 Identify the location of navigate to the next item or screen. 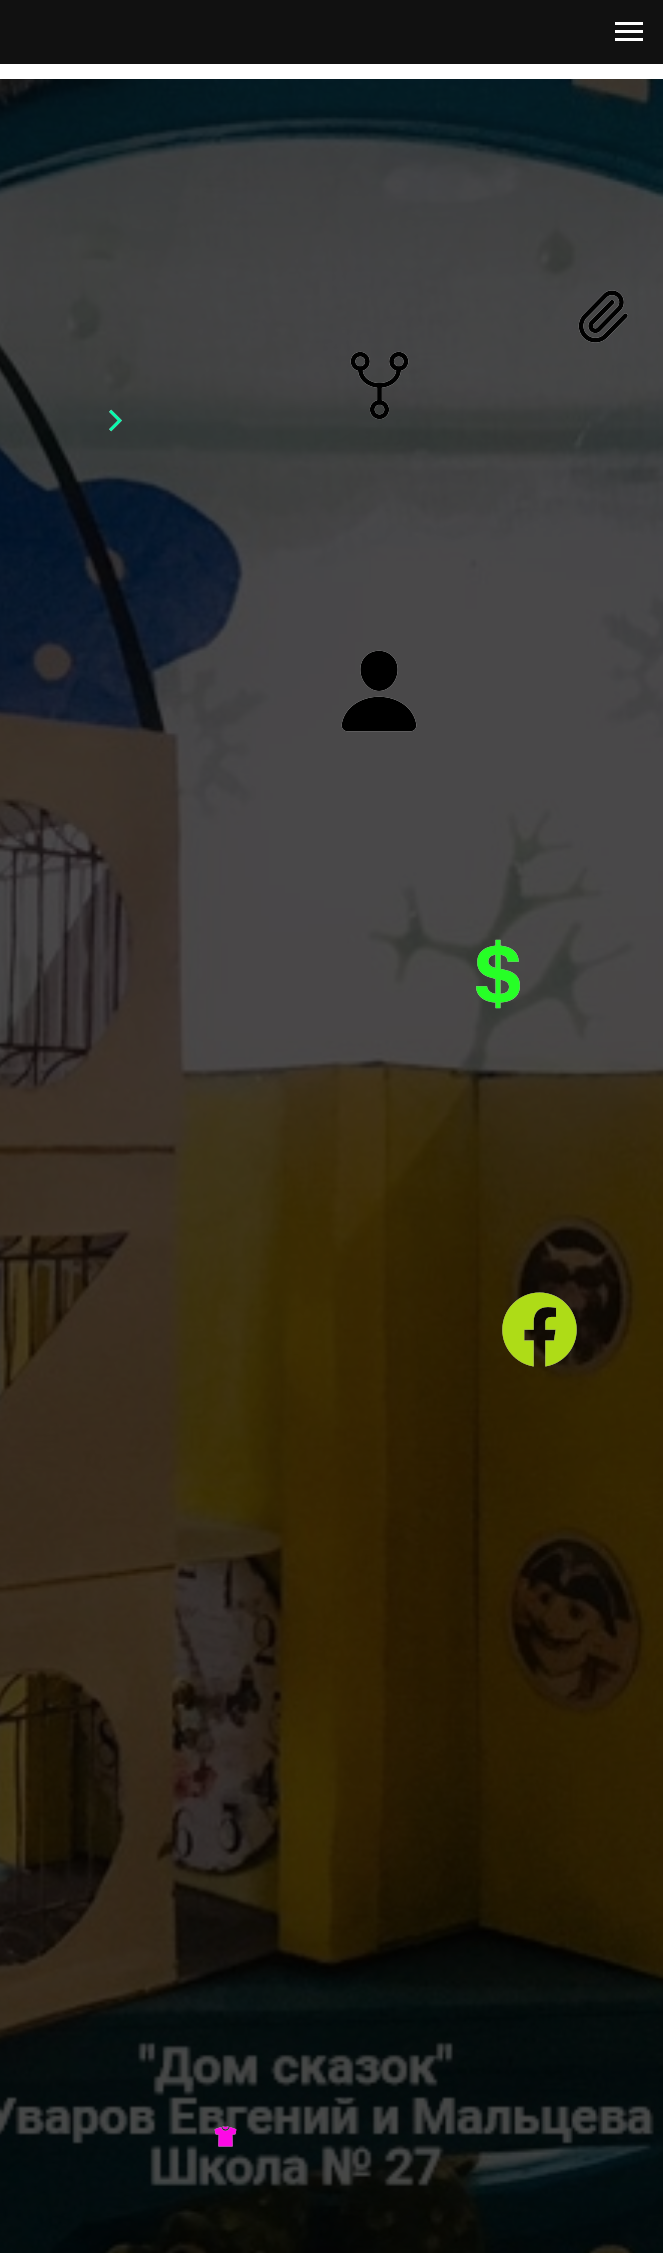
(115, 420).